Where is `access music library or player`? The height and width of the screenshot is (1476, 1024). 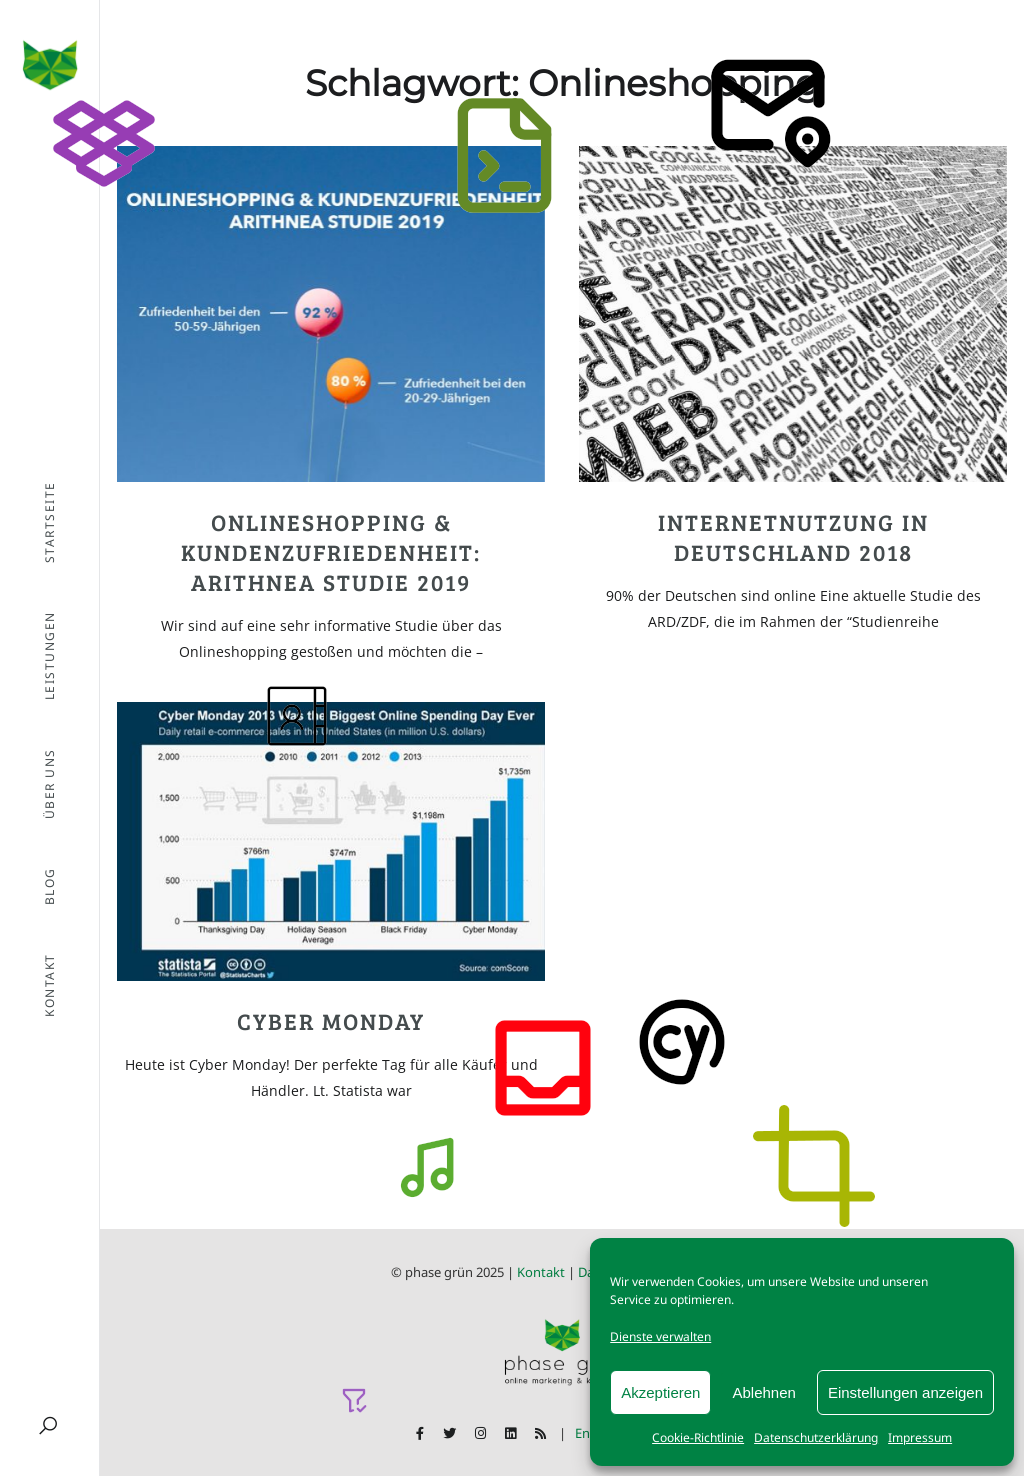
access music library or player is located at coordinates (430, 1167).